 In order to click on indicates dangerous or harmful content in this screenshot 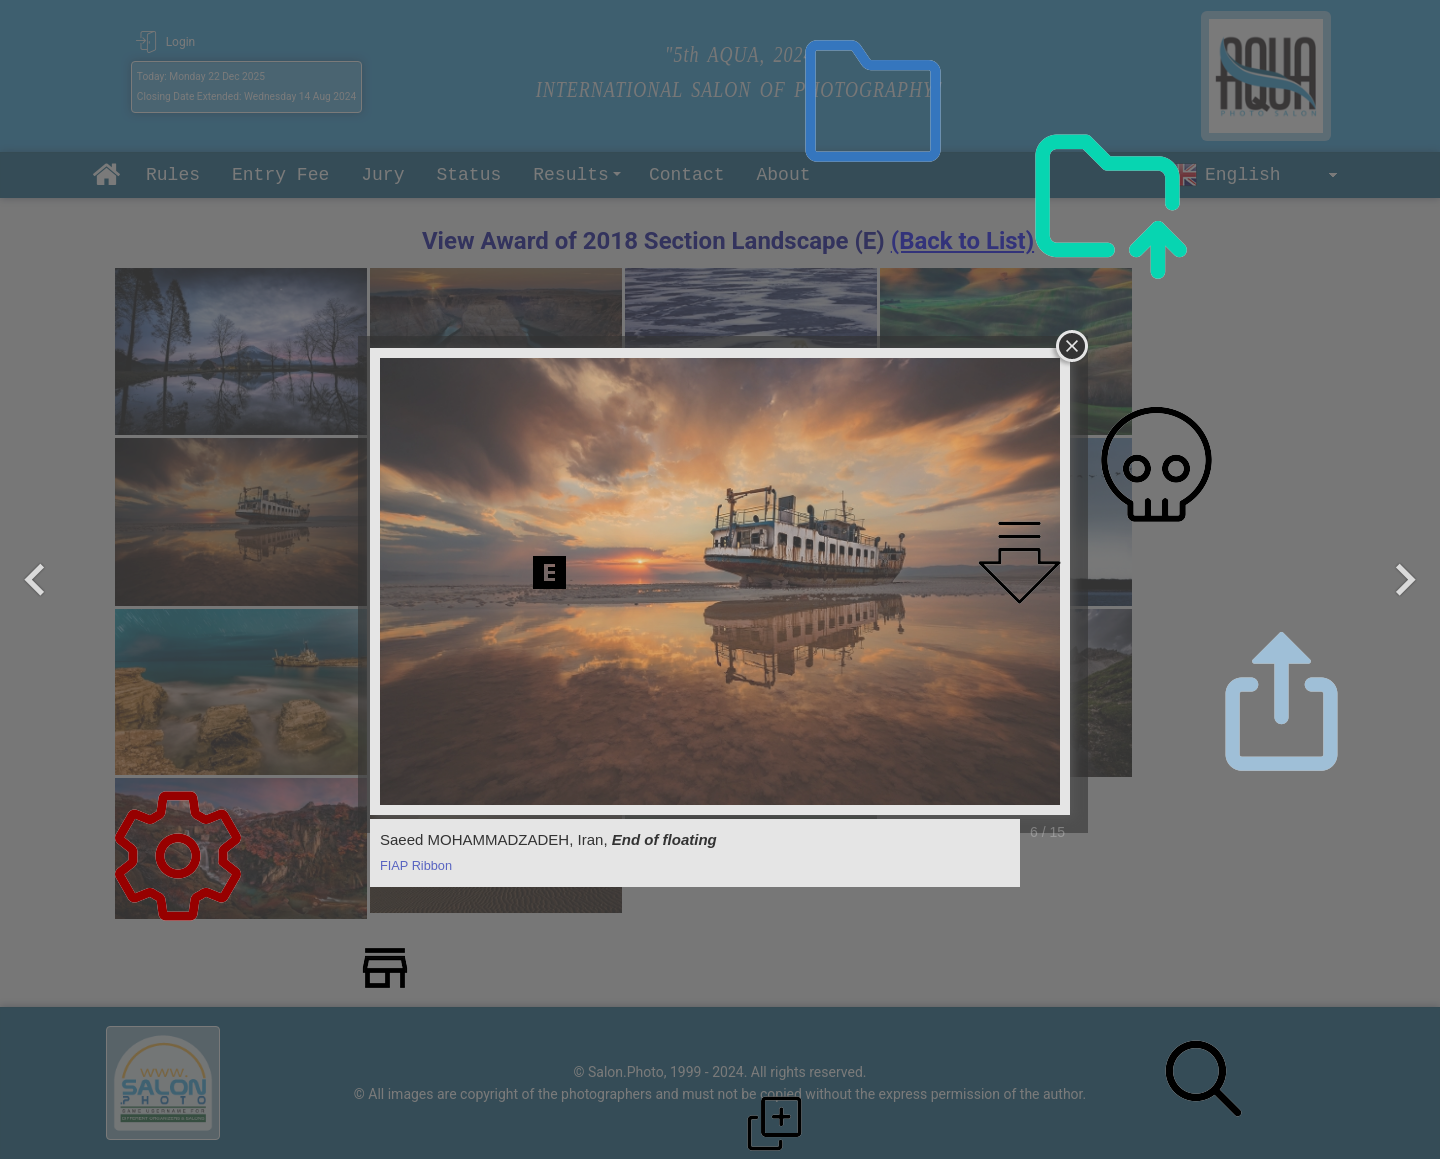, I will do `click(1156, 466)`.